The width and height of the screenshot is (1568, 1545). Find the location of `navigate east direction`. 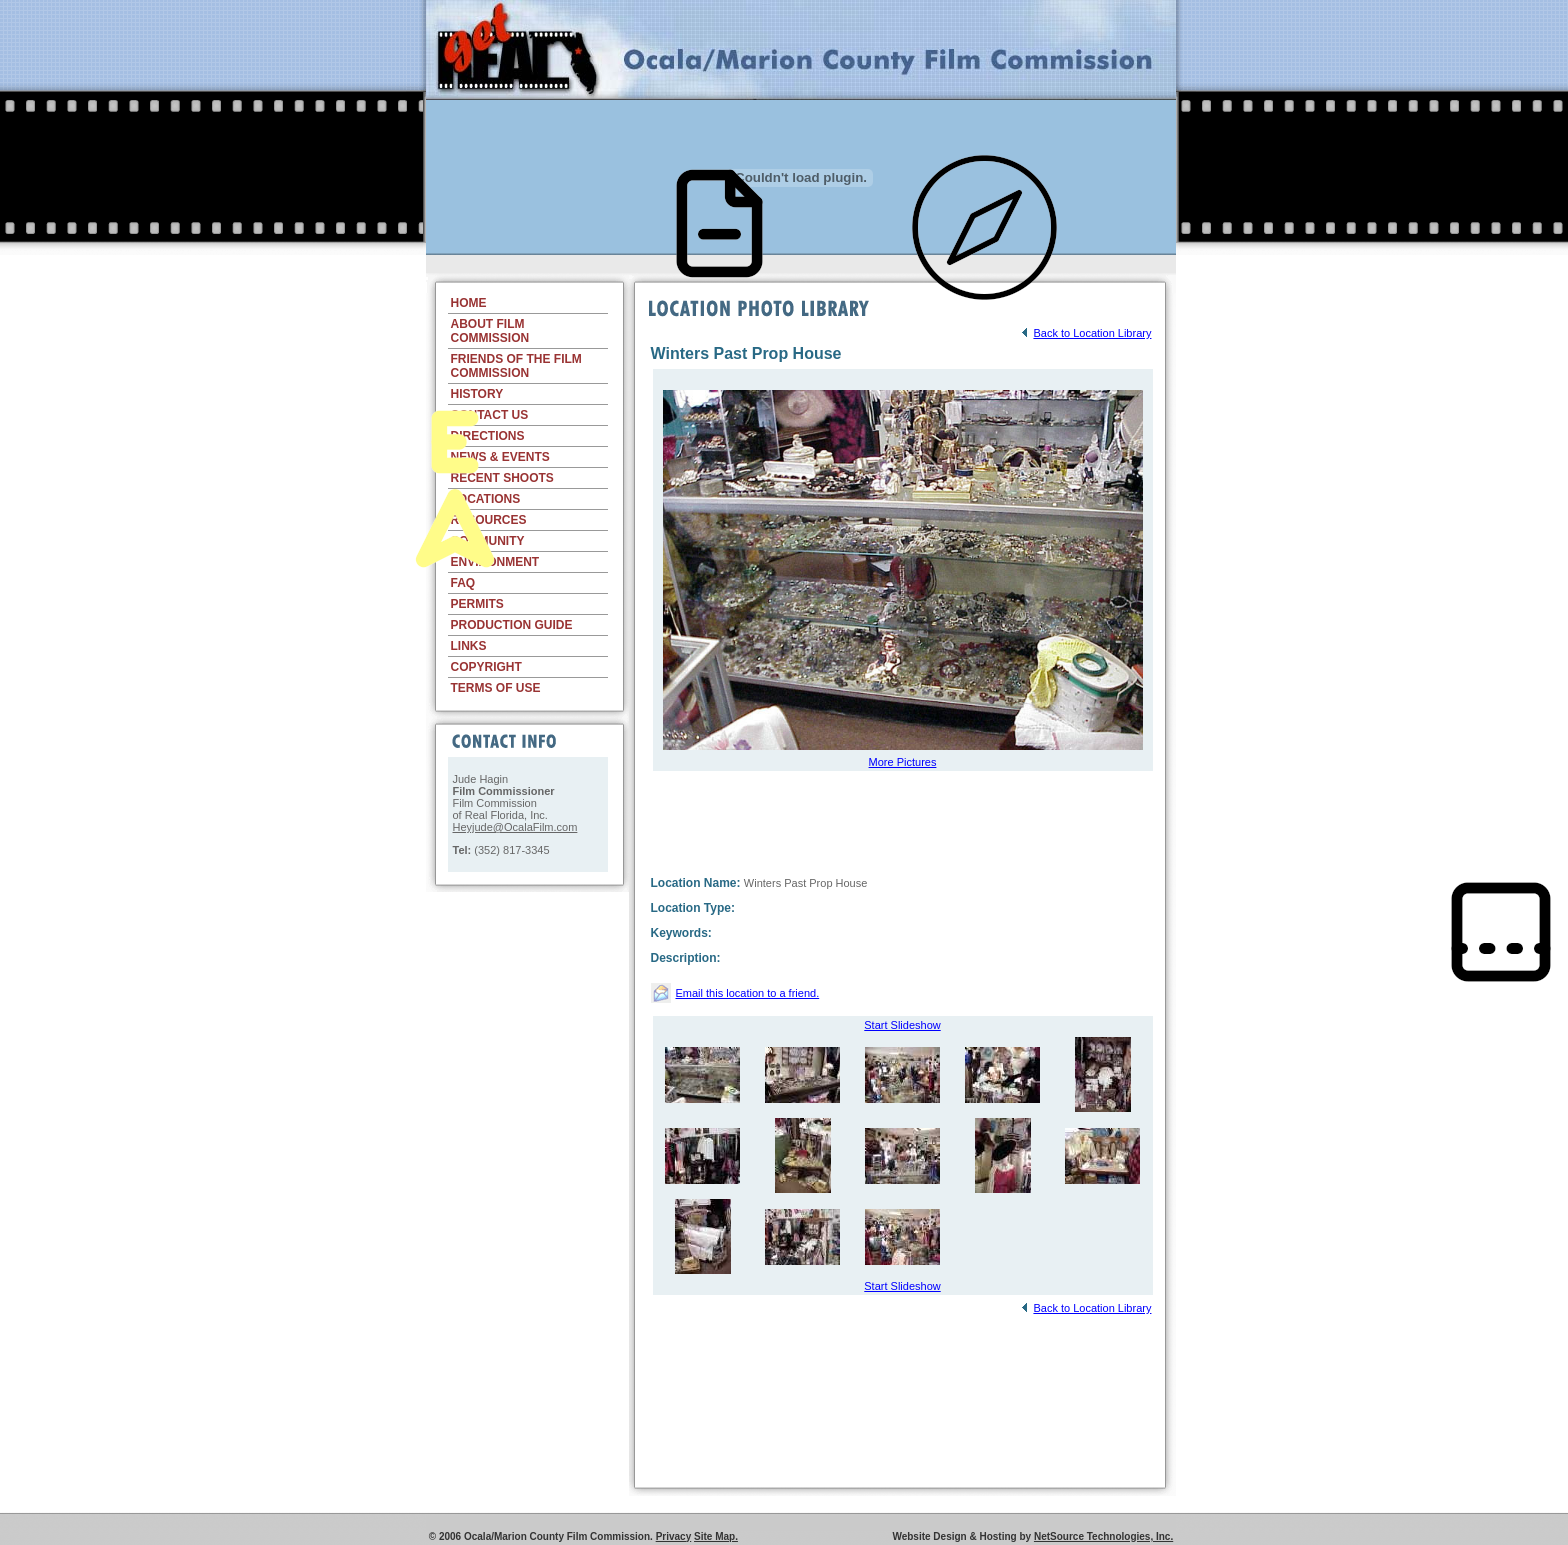

navigate east direction is located at coordinates (455, 489).